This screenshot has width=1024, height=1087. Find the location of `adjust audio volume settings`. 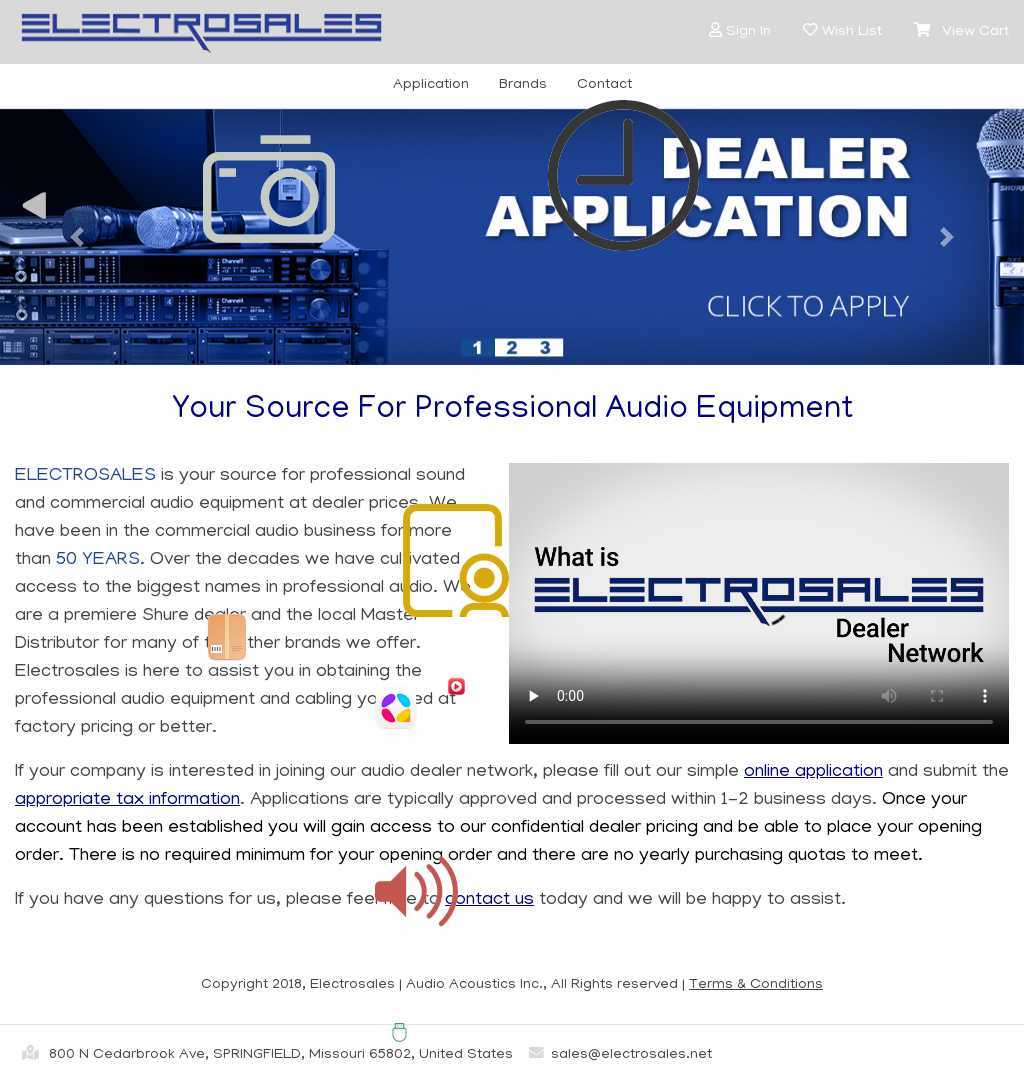

adjust audio volume settings is located at coordinates (416, 891).